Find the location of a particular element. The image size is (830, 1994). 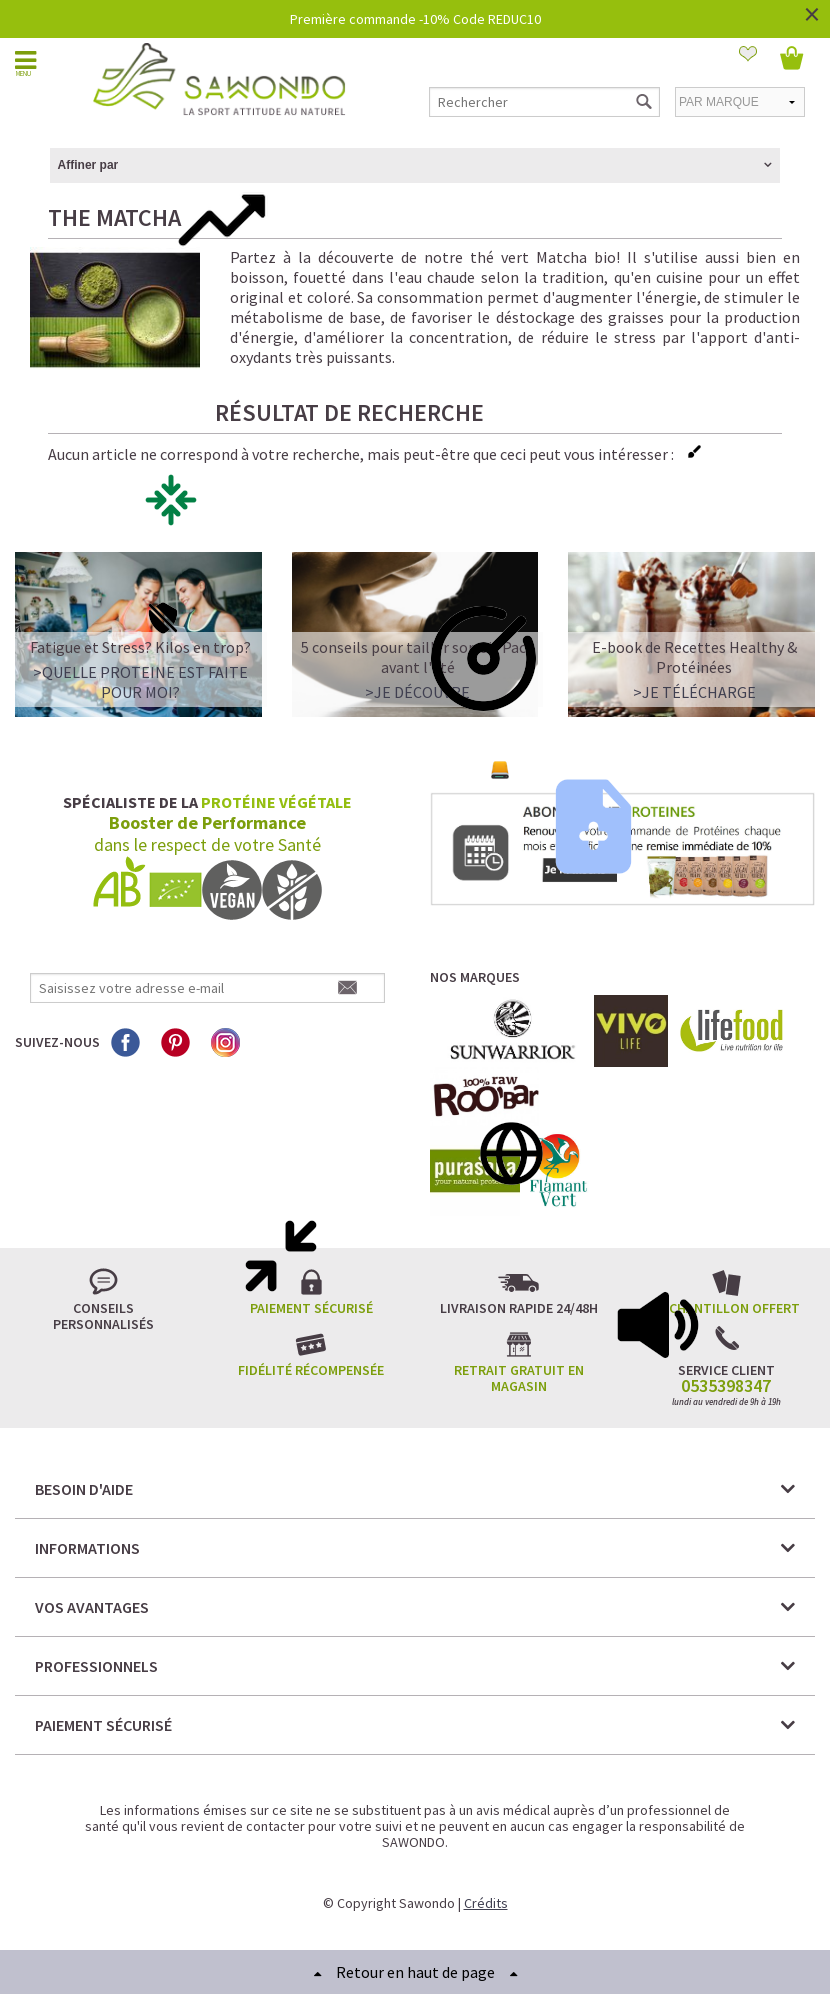

view trending or popular content is located at coordinates (221, 221).